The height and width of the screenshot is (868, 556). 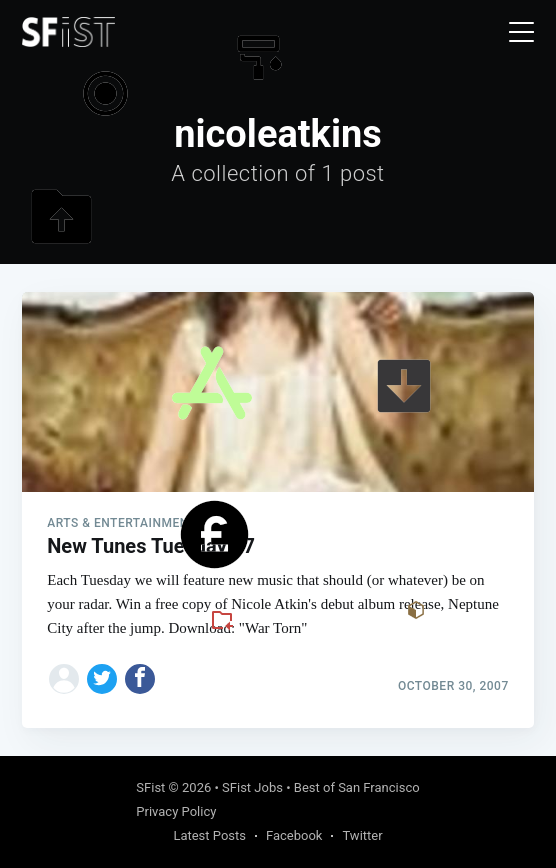 What do you see at coordinates (416, 610) in the screenshot?
I see `open 3d modeling or design tools` at bounding box center [416, 610].